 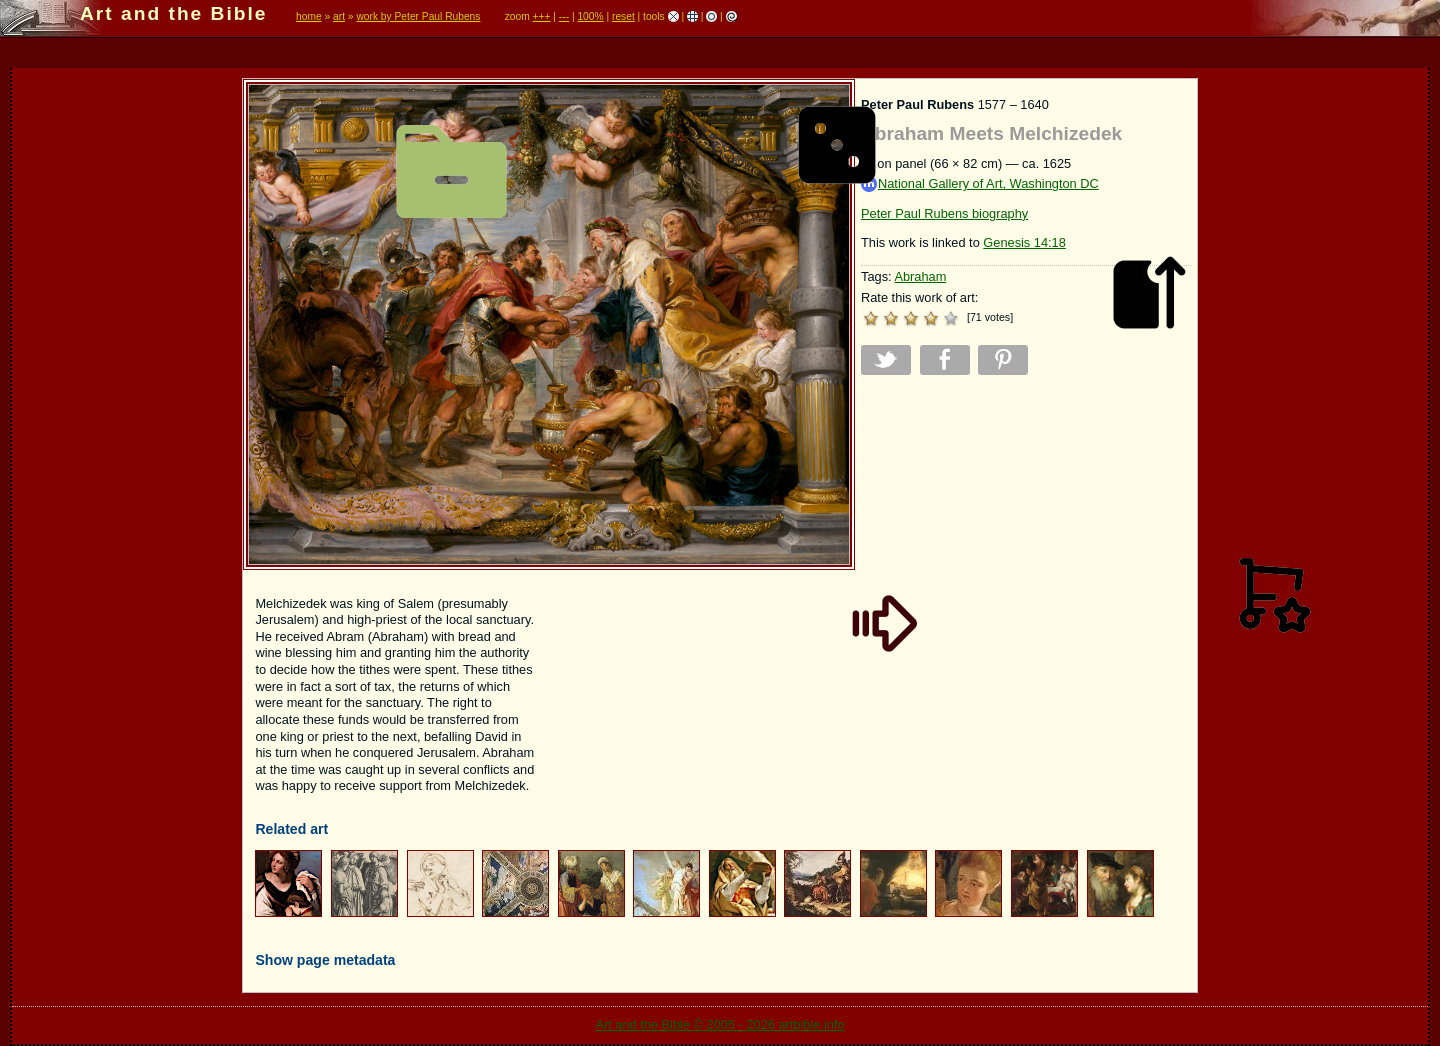 I want to click on randomize or shuffle content, so click(x=837, y=145).